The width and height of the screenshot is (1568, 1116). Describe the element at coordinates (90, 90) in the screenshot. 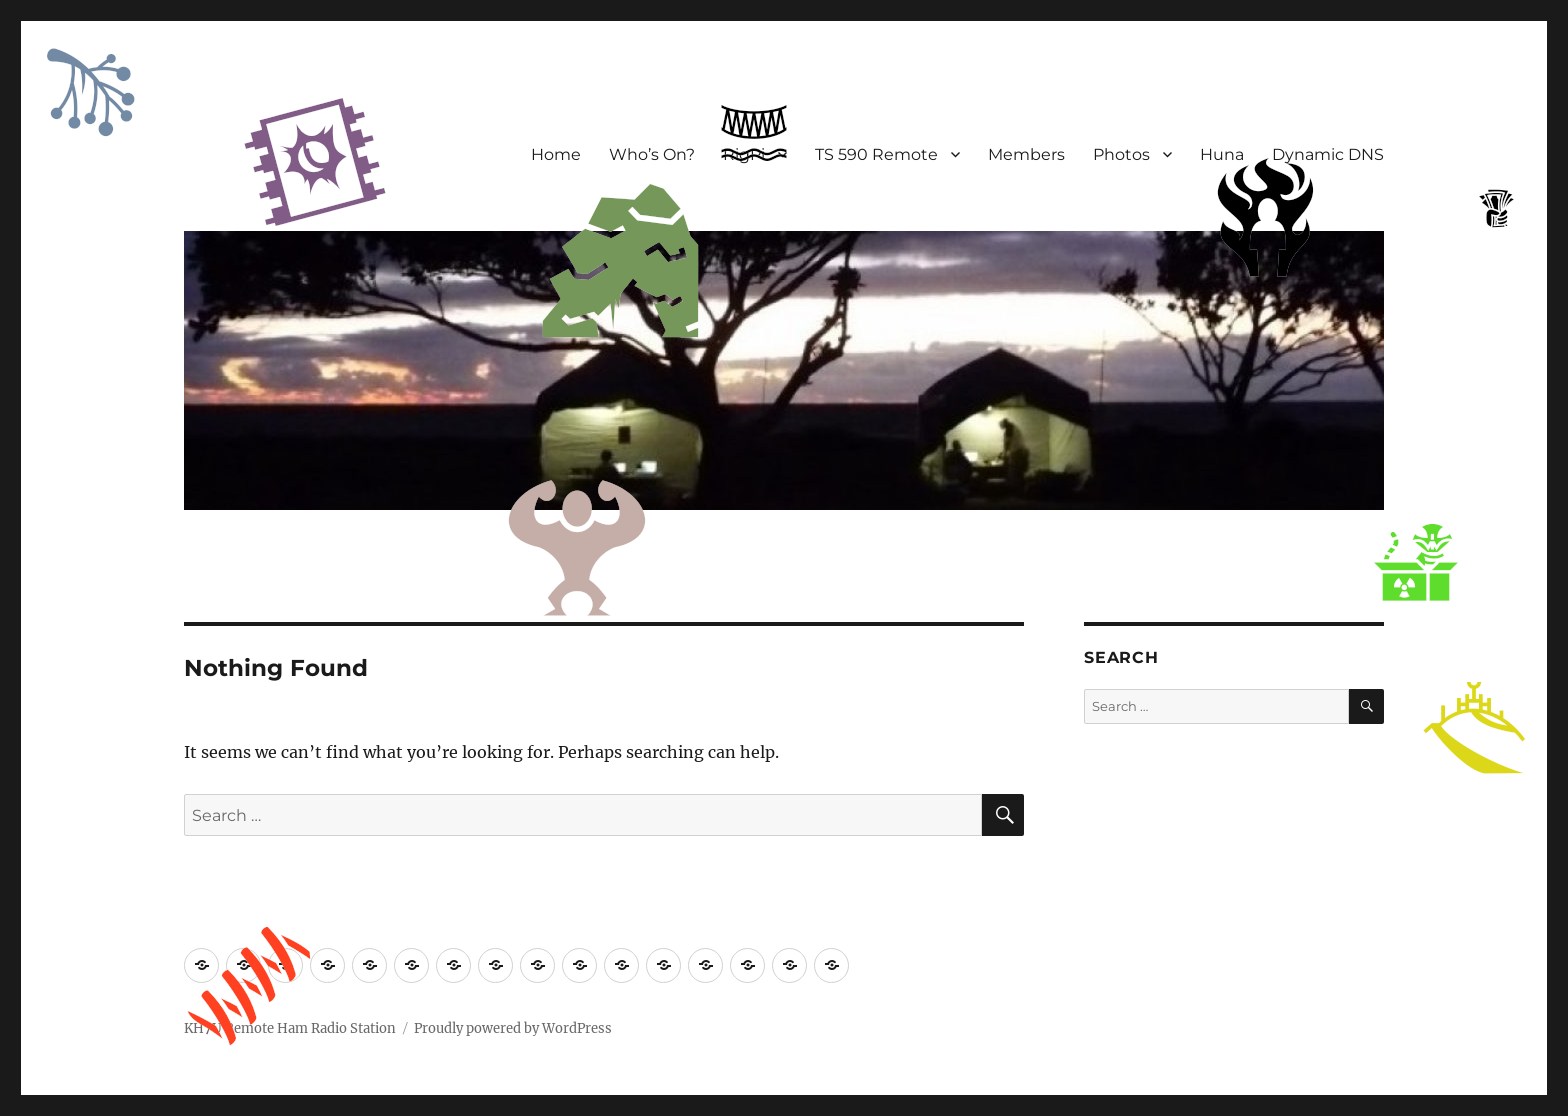

I see `elderberry ingredient or crafting material` at that location.